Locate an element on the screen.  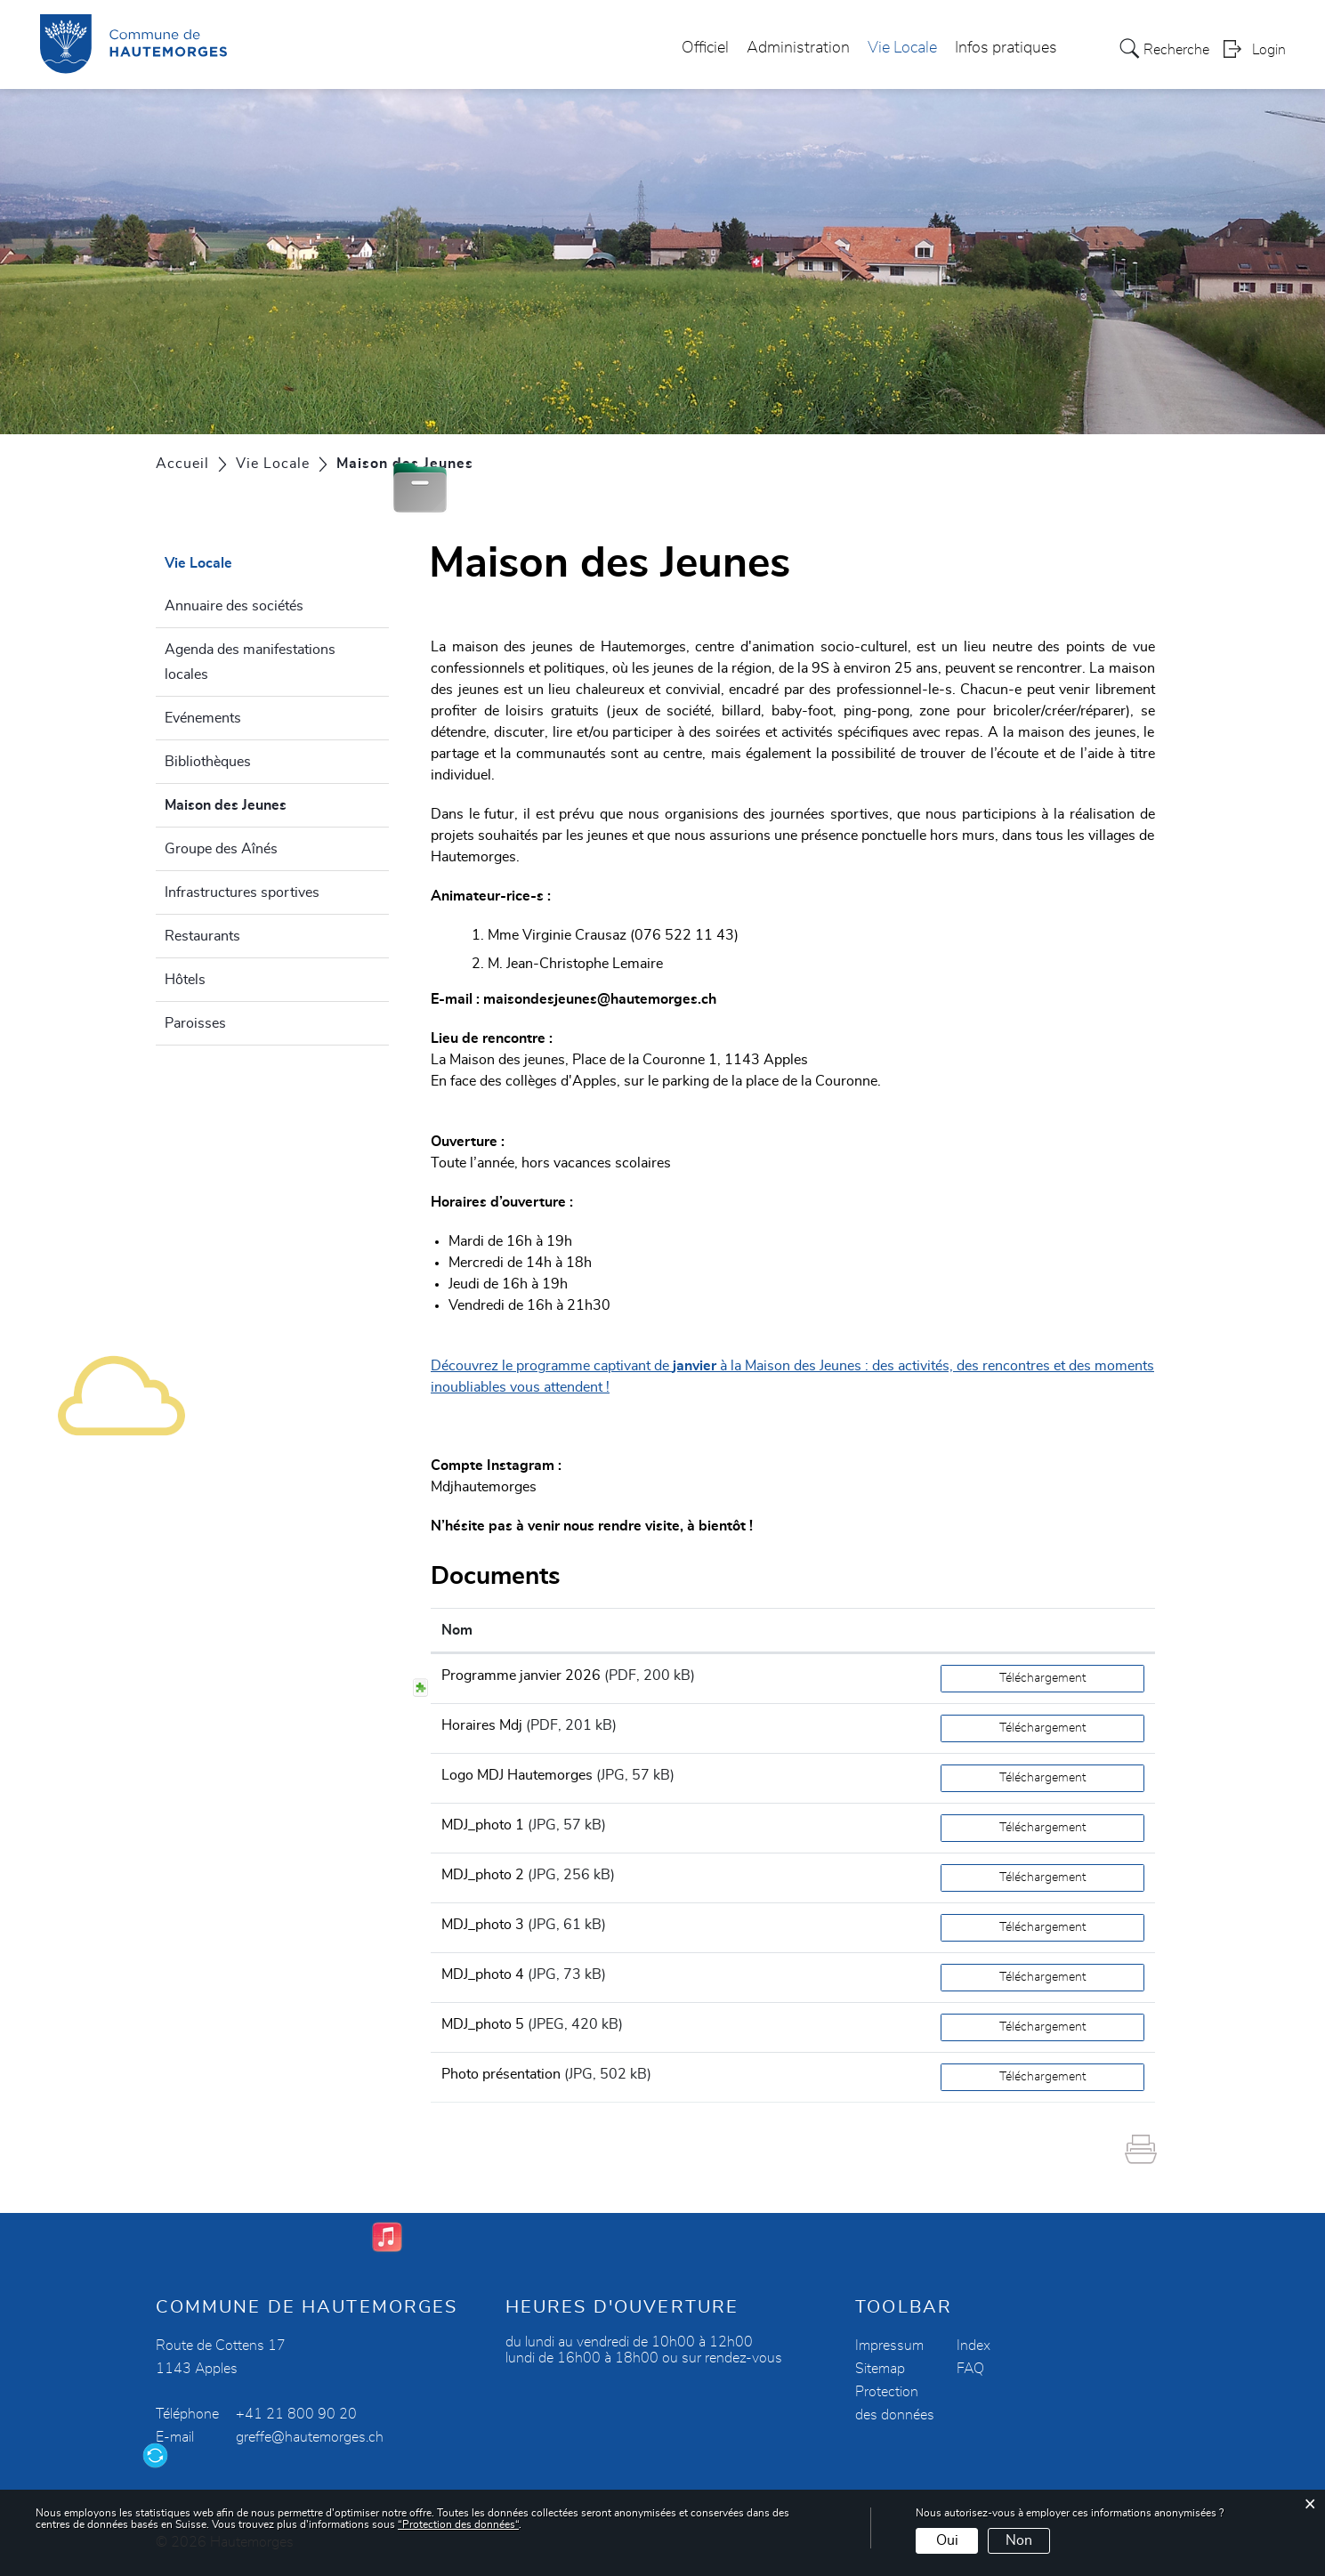
open the gnome music app is located at coordinates (387, 2237).